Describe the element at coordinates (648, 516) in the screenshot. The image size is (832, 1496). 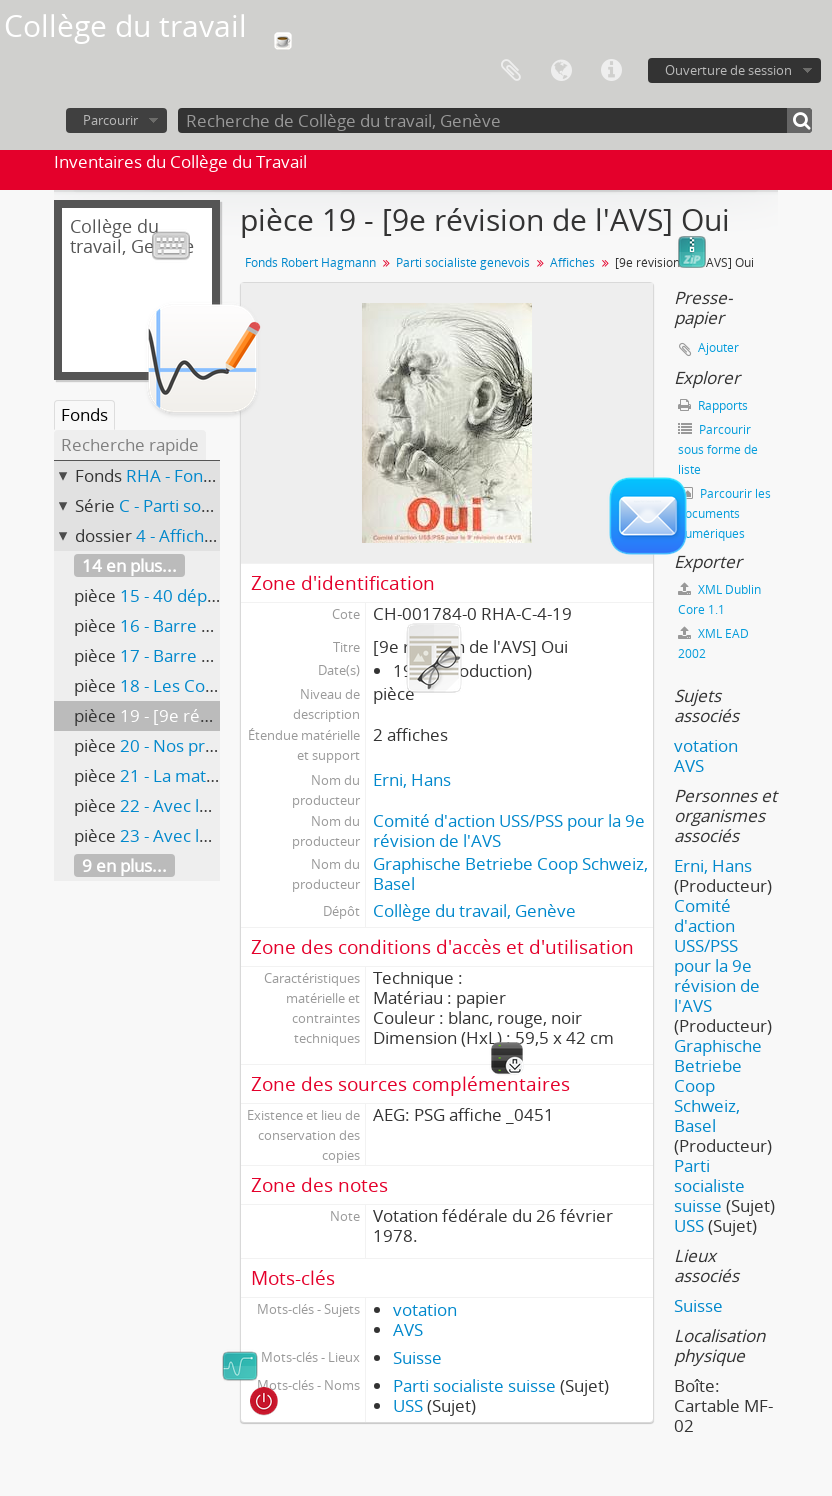
I see `open the mail app` at that location.